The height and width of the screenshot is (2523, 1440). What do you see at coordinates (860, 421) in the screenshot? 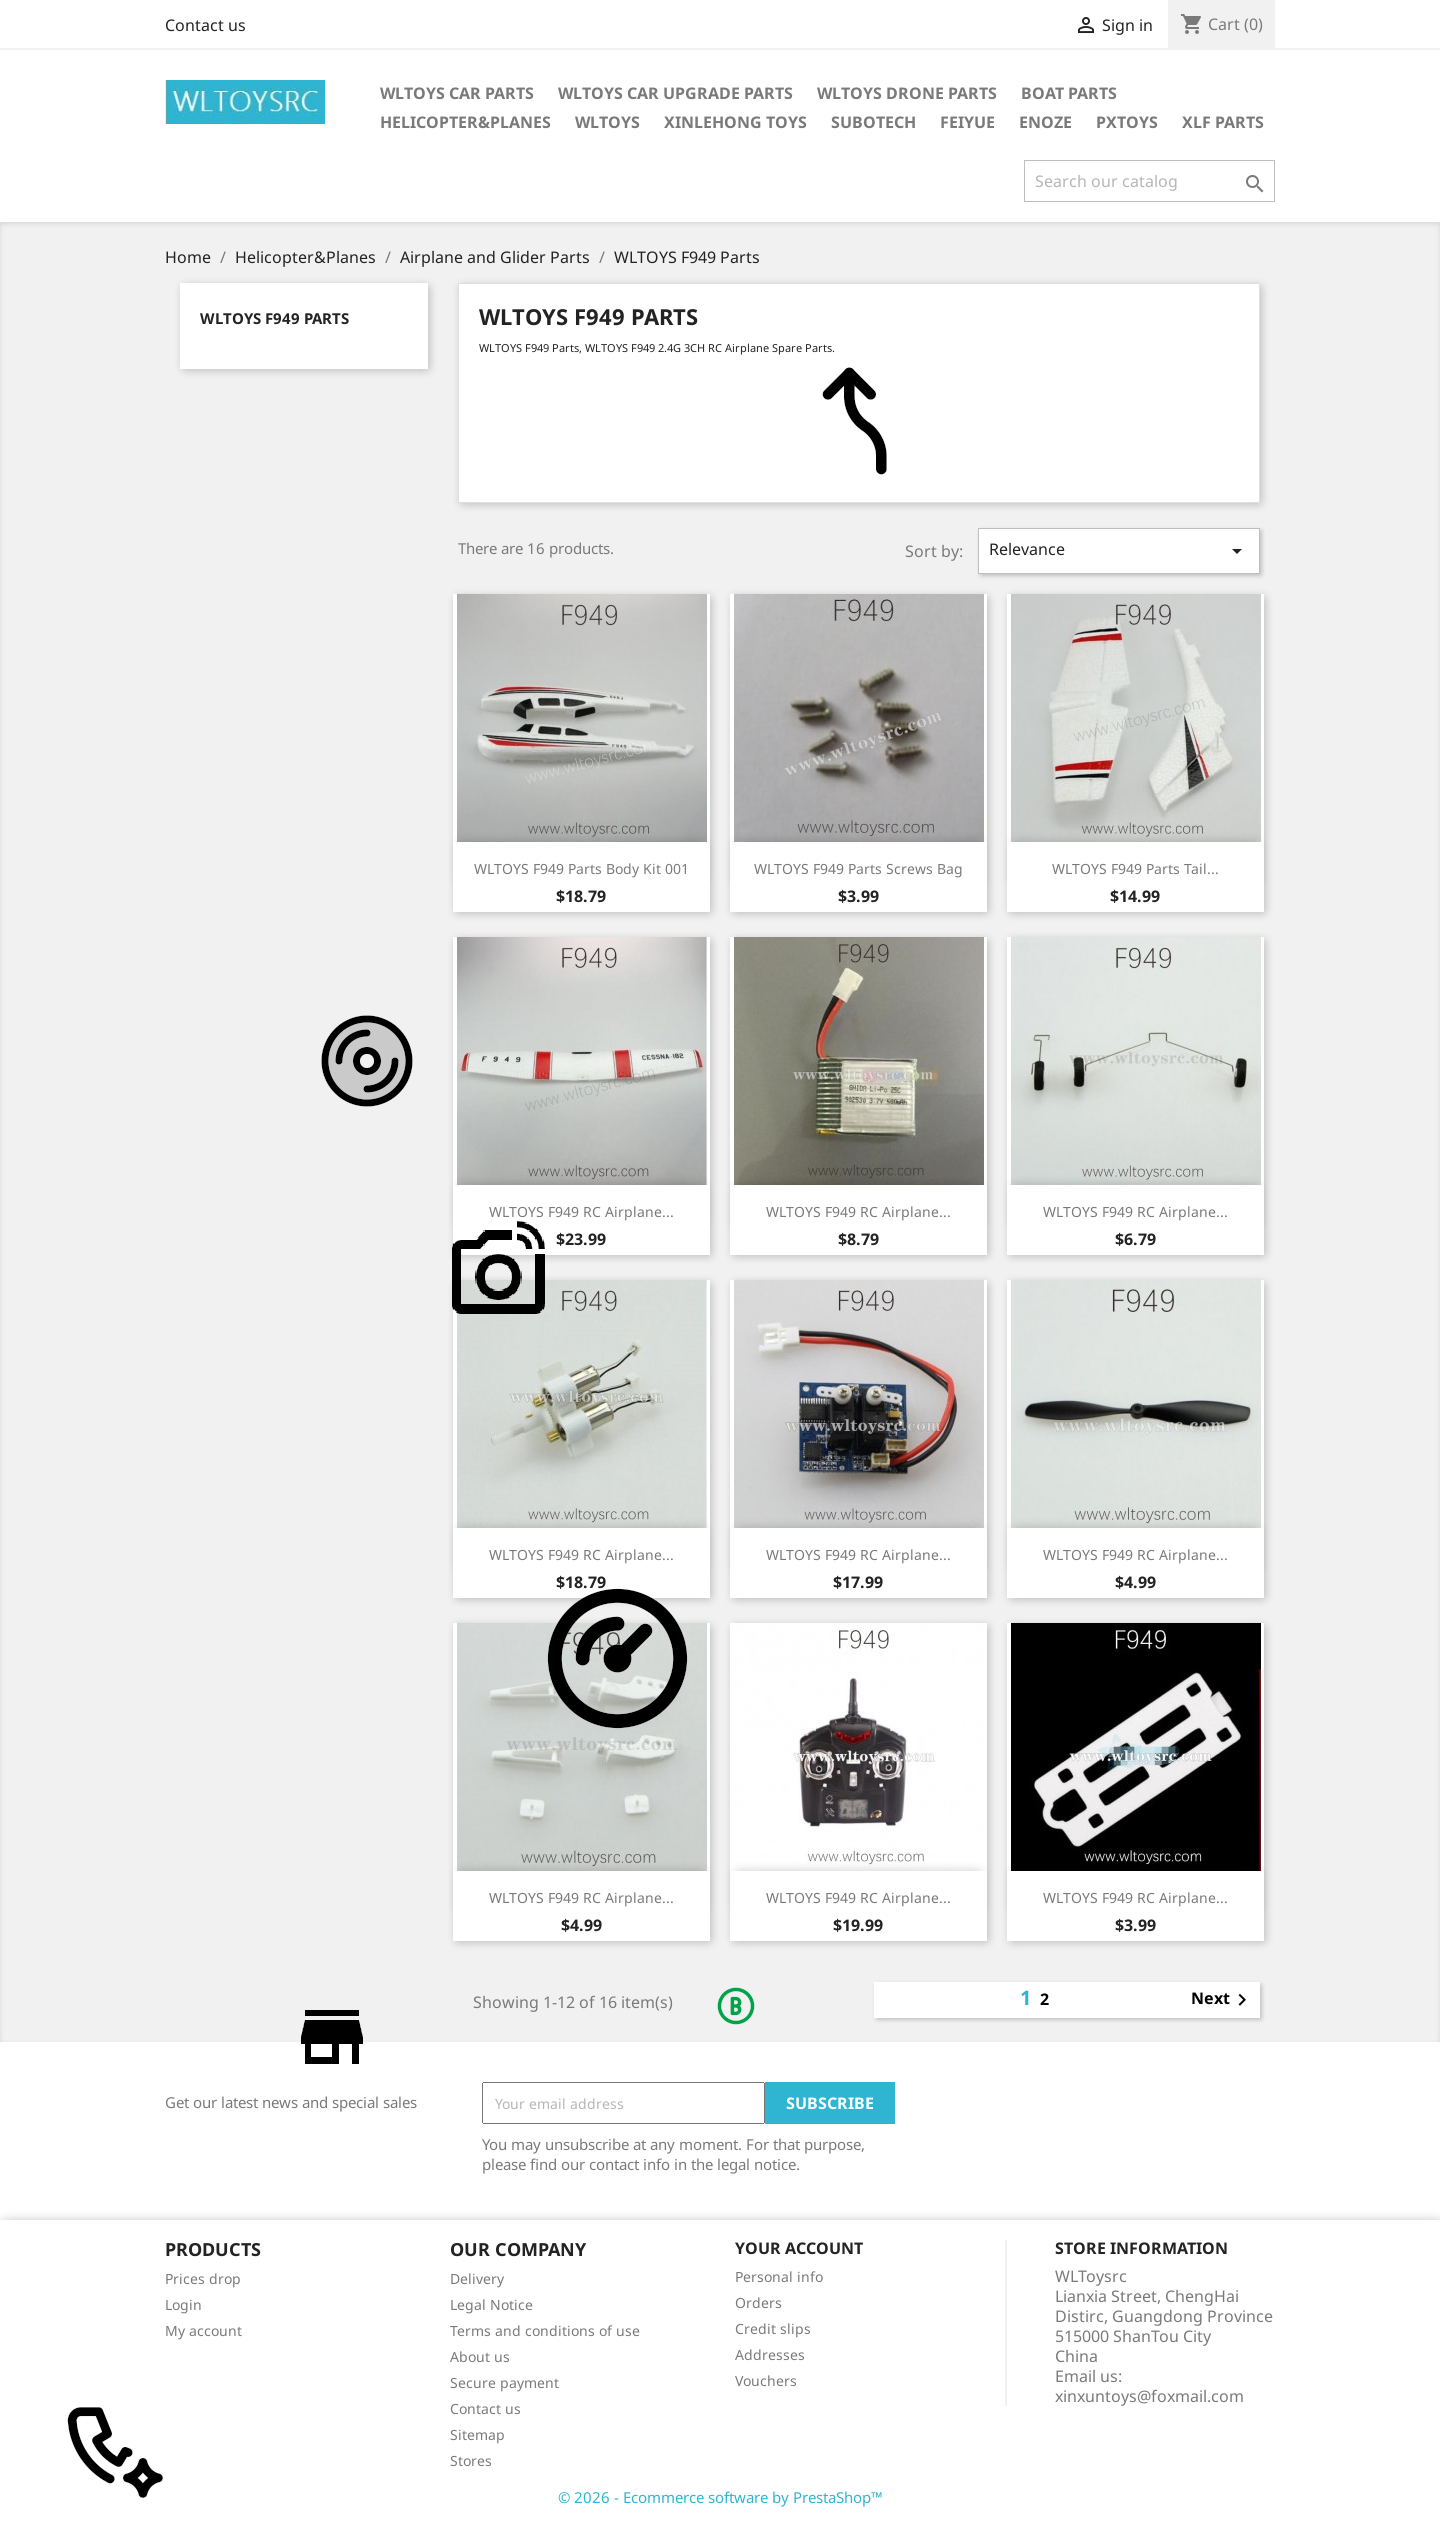
I see `go back to previous screen` at bounding box center [860, 421].